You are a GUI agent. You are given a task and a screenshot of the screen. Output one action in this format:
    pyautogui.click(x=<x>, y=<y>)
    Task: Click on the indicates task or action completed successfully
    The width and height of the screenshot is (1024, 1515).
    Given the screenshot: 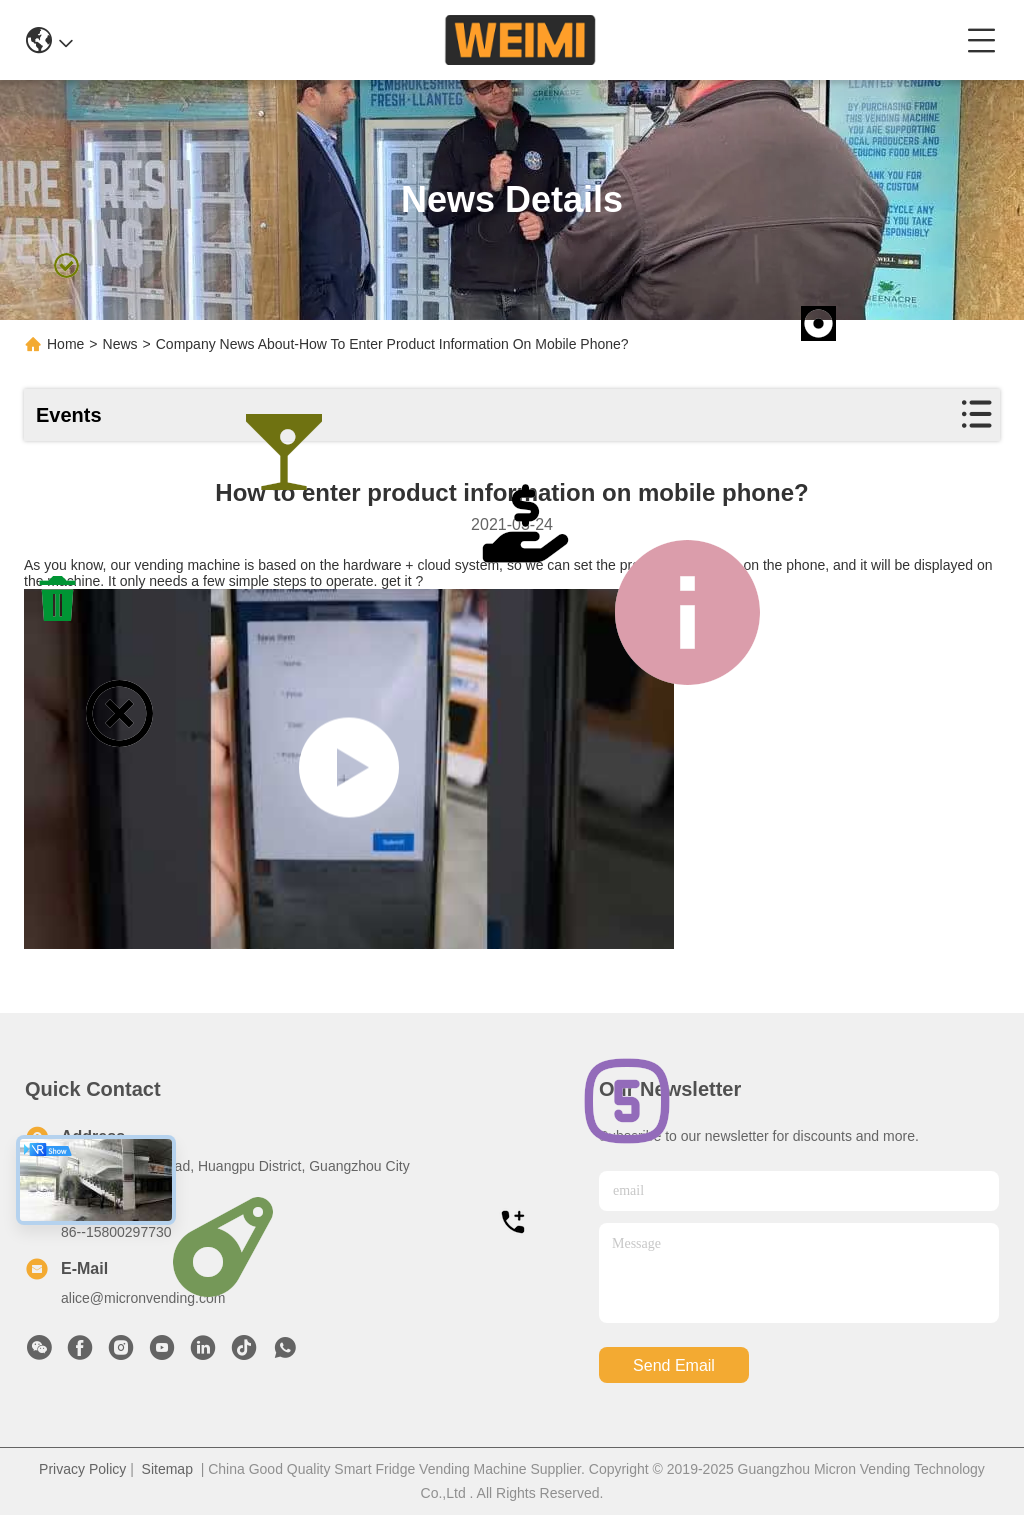 What is the action you would take?
    pyautogui.click(x=66, y=265)
    